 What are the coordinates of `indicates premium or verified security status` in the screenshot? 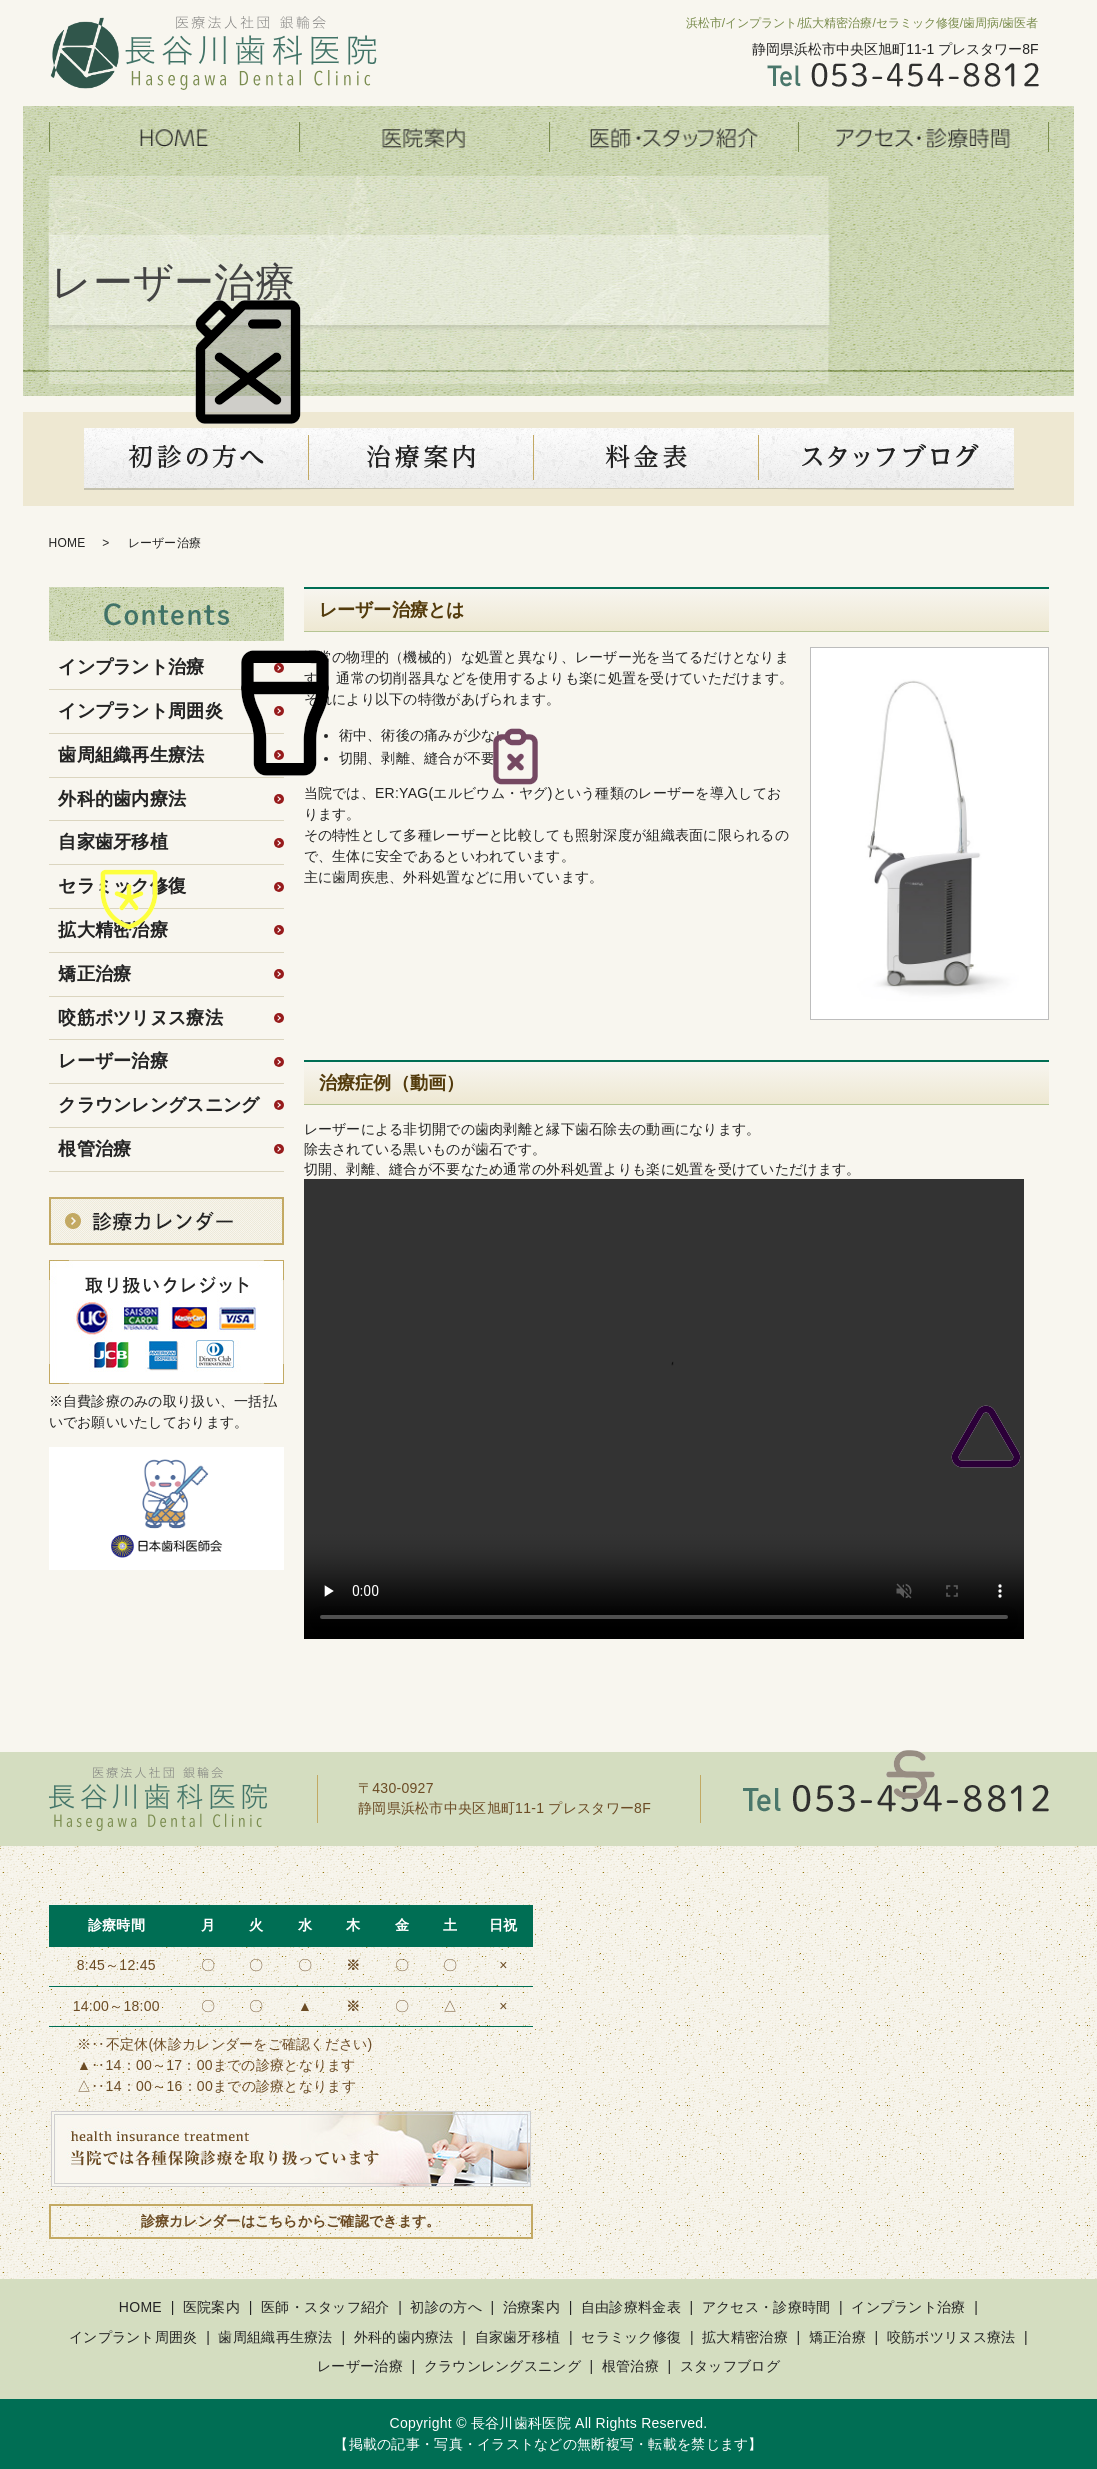 It's located at (129, 896).